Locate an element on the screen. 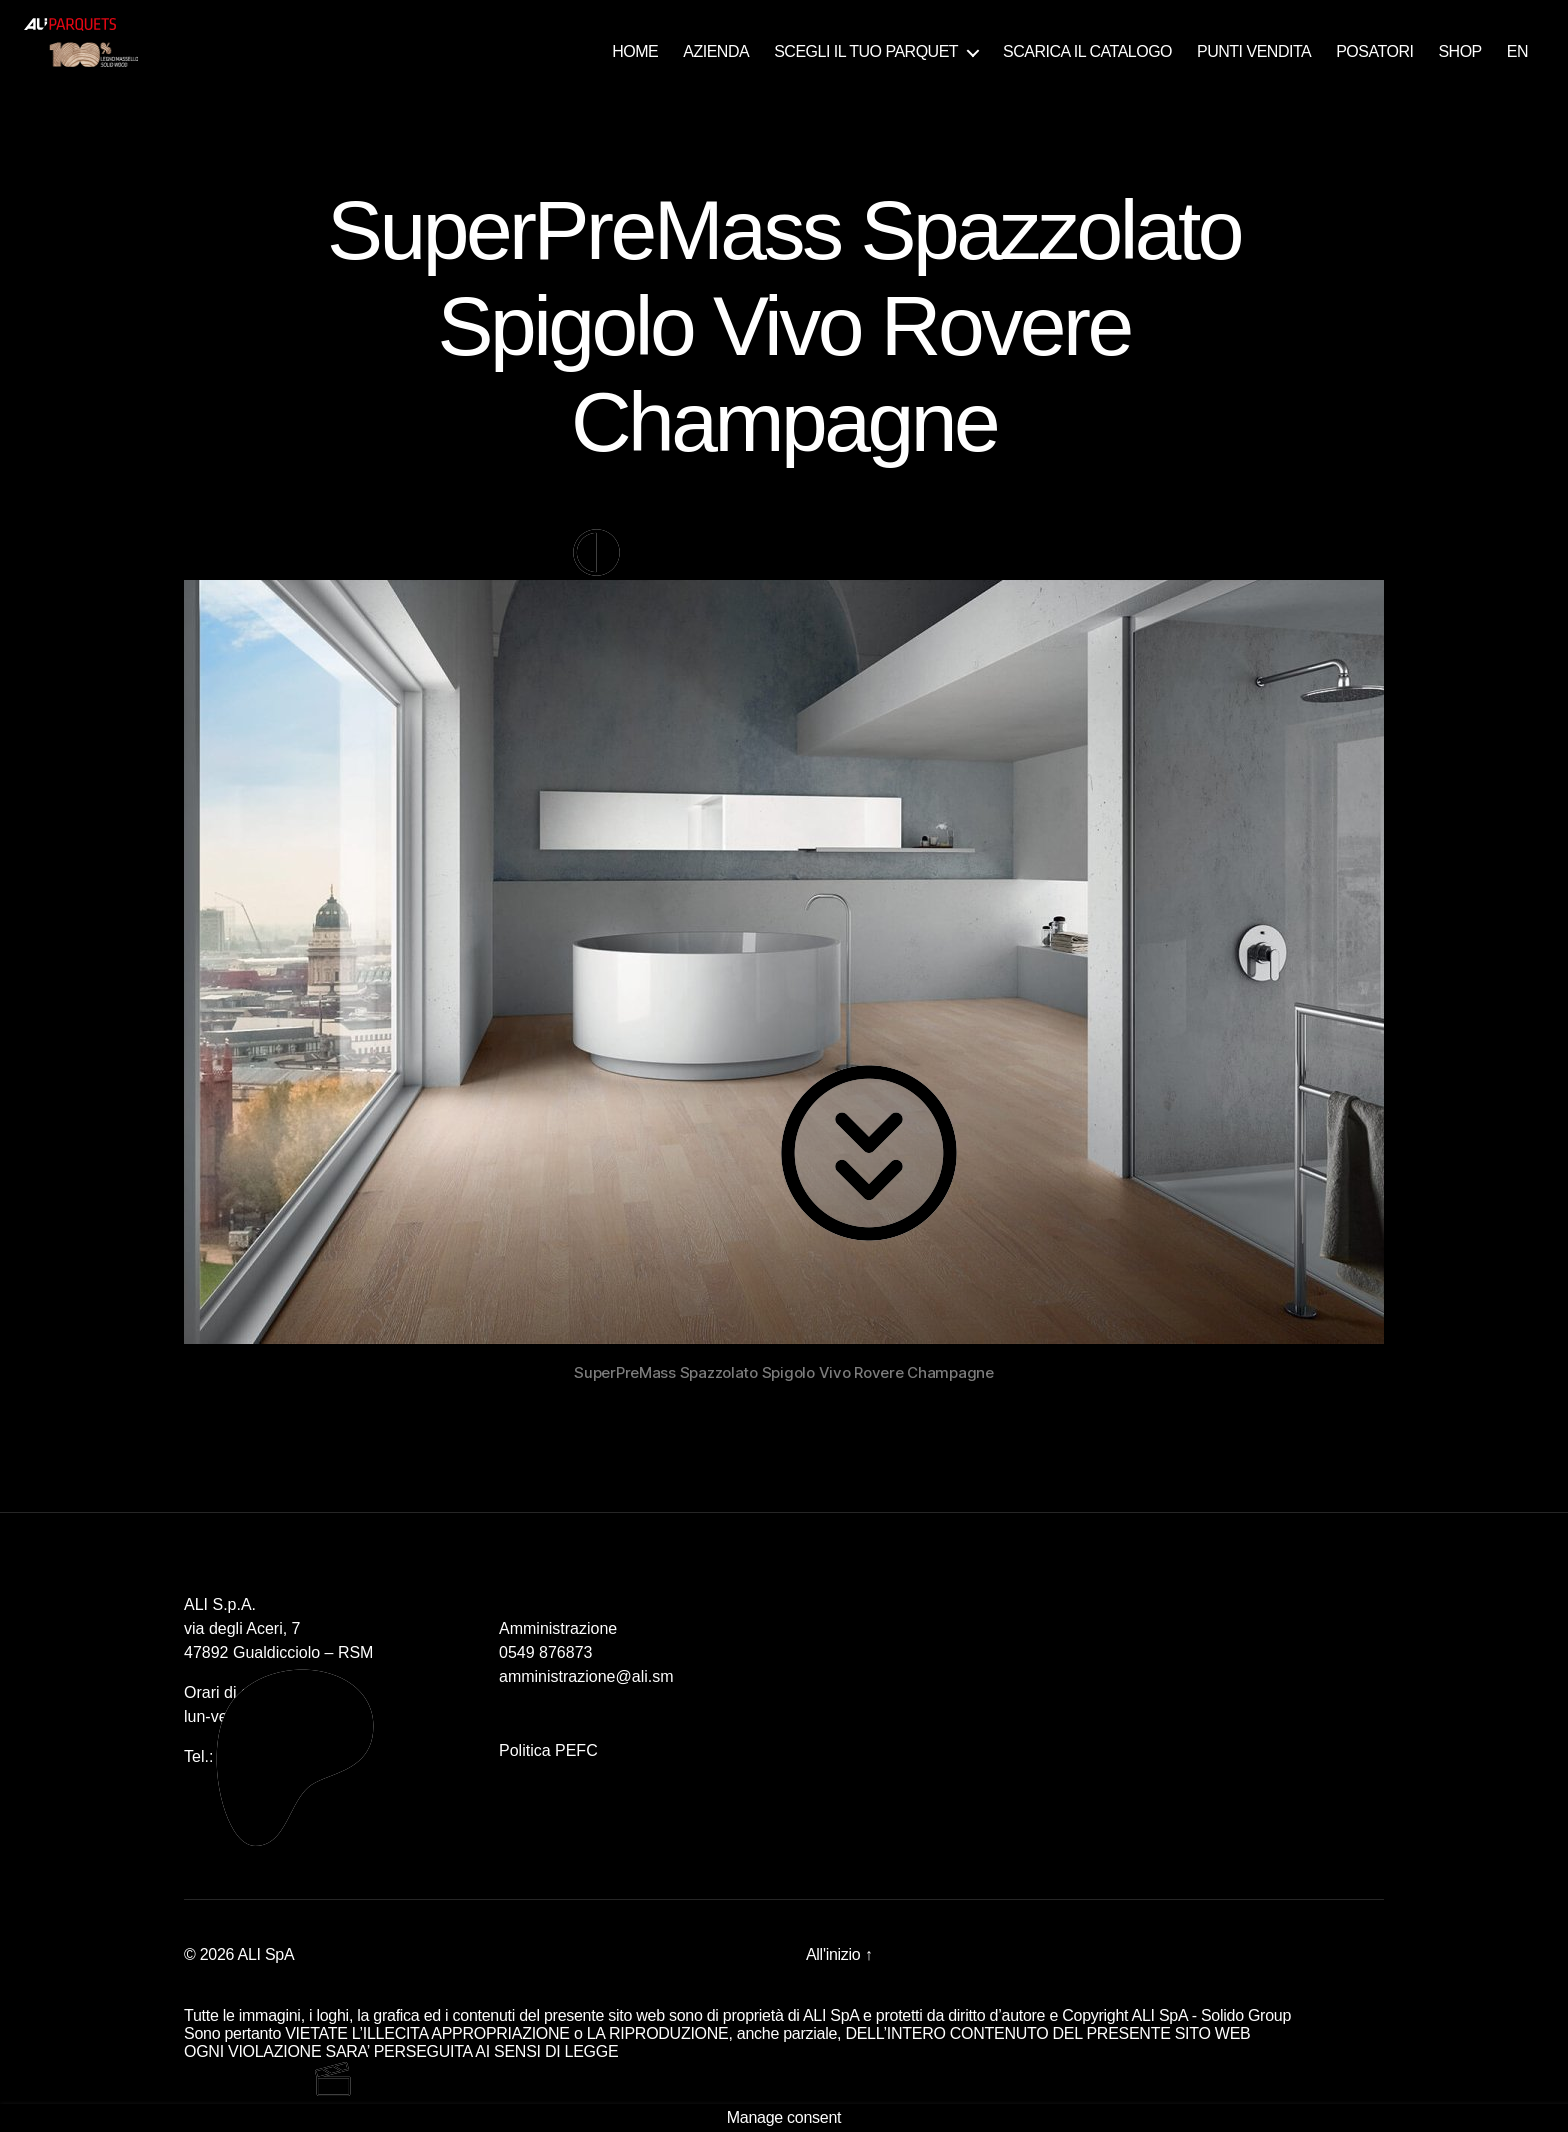 The image size is (1568, 2132). link to patreon creator page is located at coordinates (288, 1754).